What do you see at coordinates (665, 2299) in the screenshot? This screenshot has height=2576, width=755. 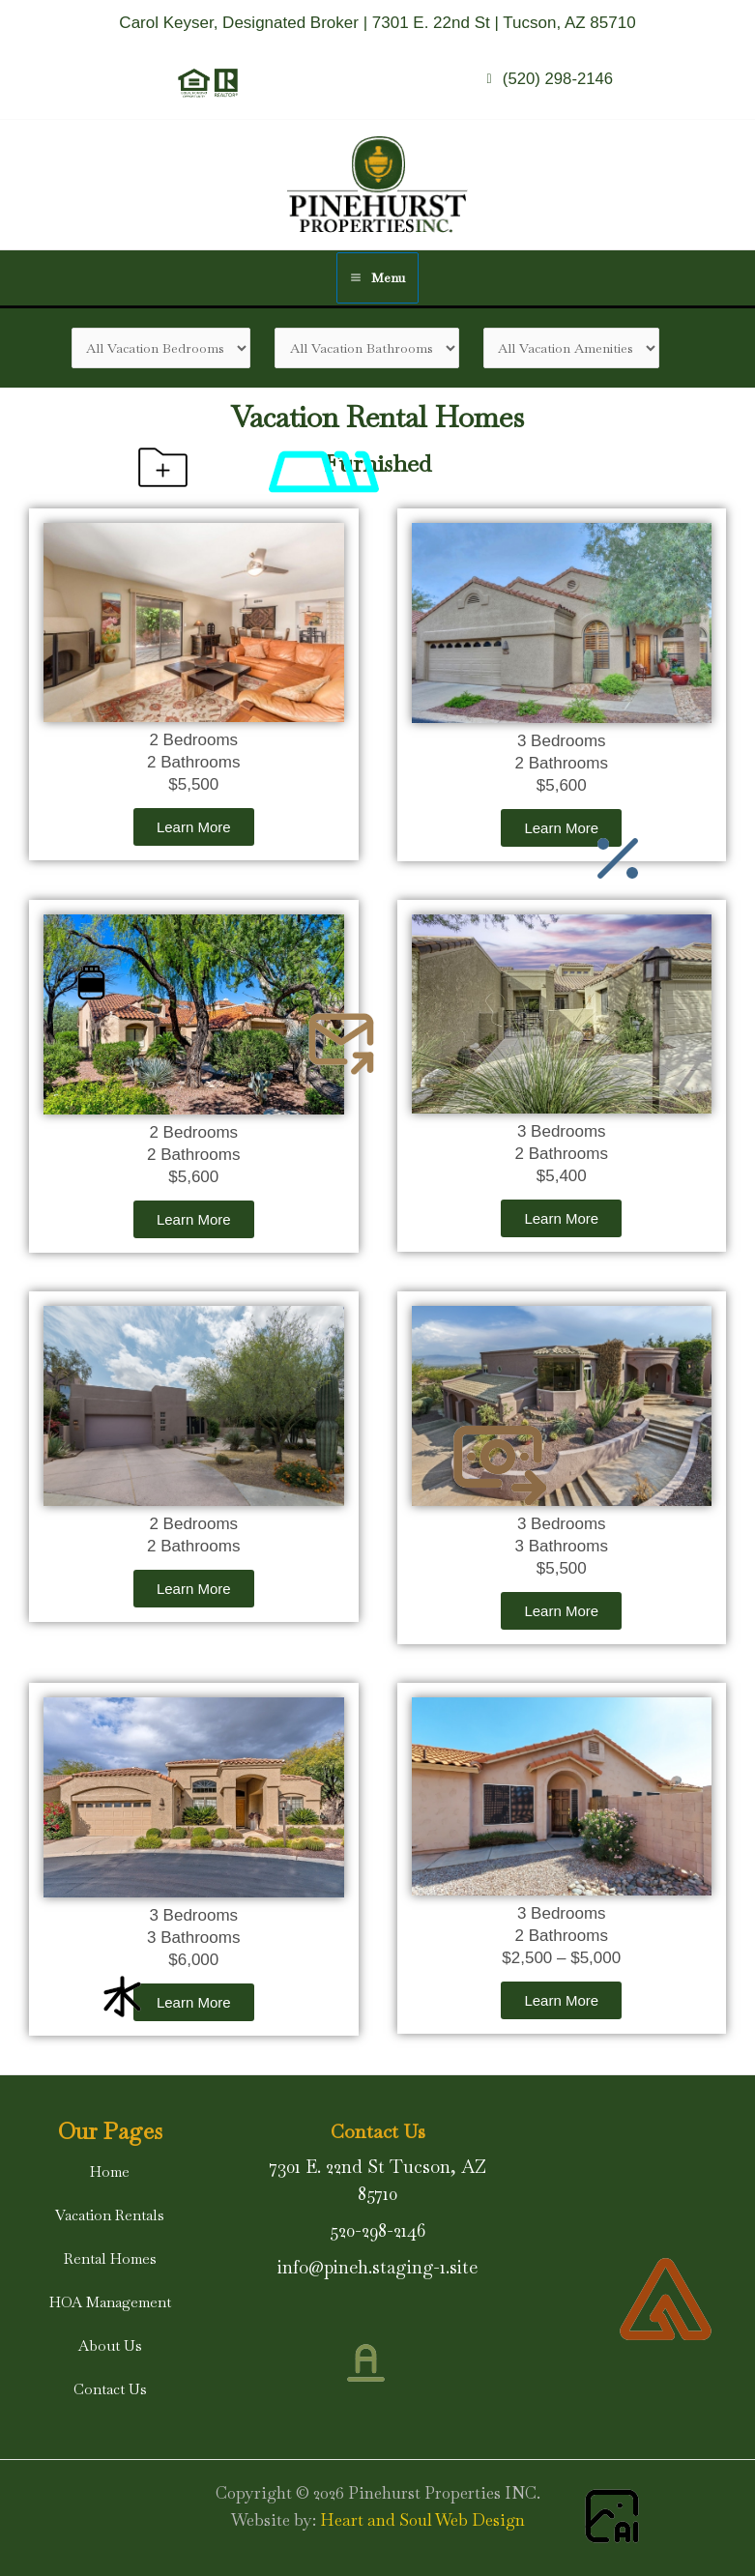 I see `Adobe brand logo` at bounding box center [665, 2299].